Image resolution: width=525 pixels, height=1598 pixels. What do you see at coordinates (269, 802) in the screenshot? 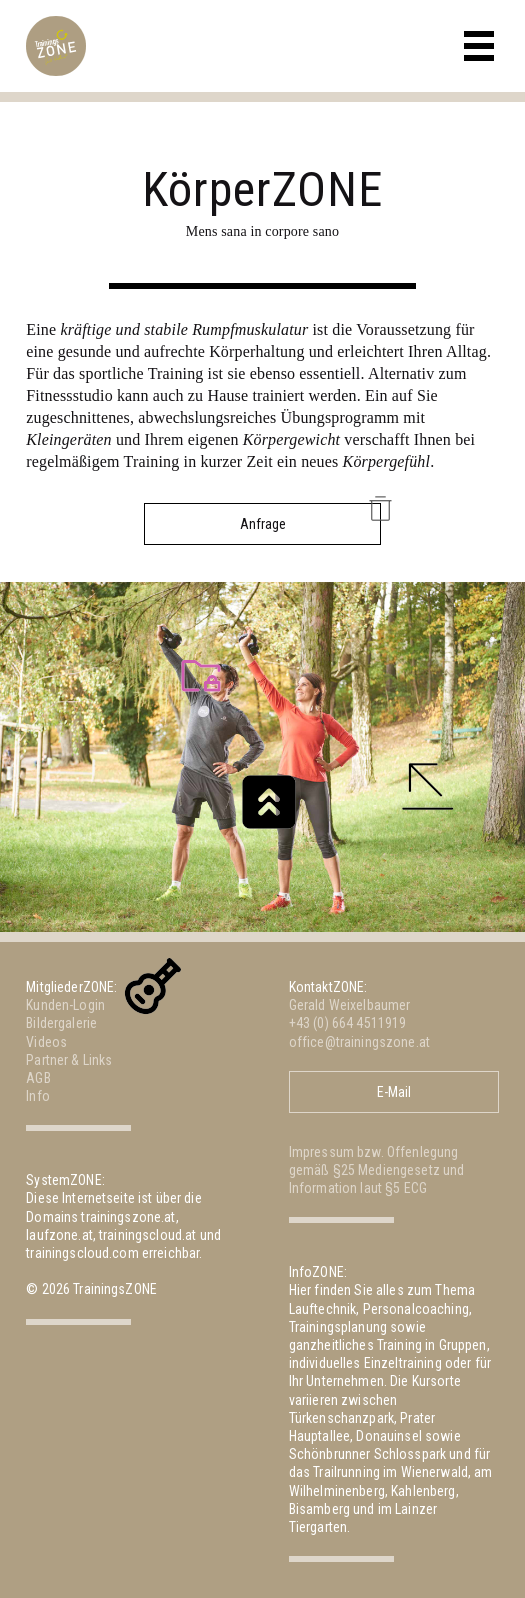
I see `scroll to top of page` at bounding box center [269, 802].